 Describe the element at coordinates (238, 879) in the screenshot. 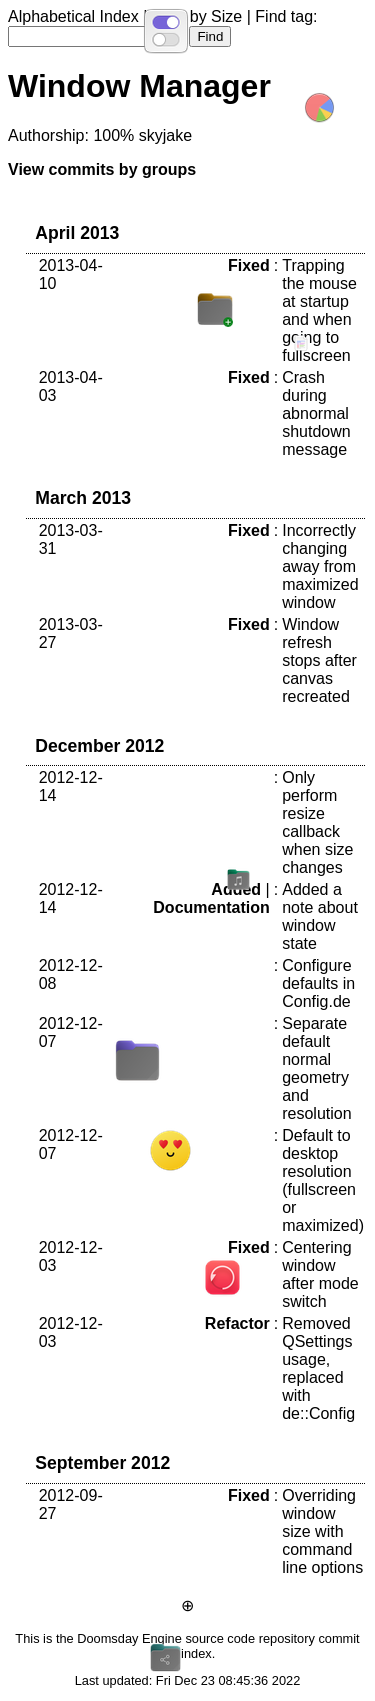

I see `open your music folder` at that location.